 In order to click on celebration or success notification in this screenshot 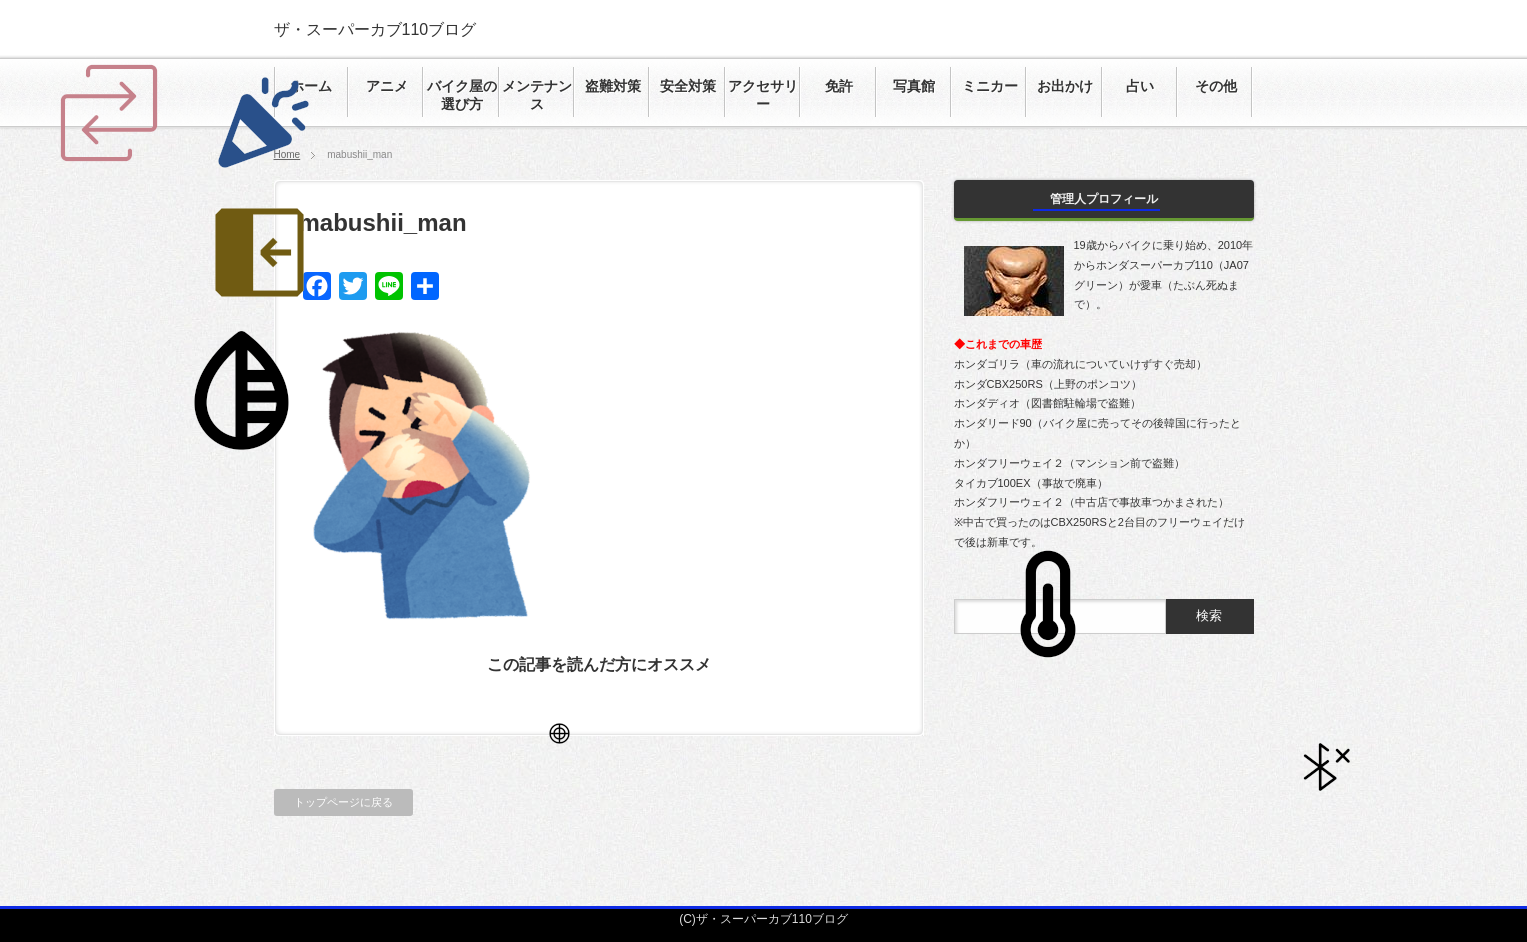, I will do `click(258, 127)`.